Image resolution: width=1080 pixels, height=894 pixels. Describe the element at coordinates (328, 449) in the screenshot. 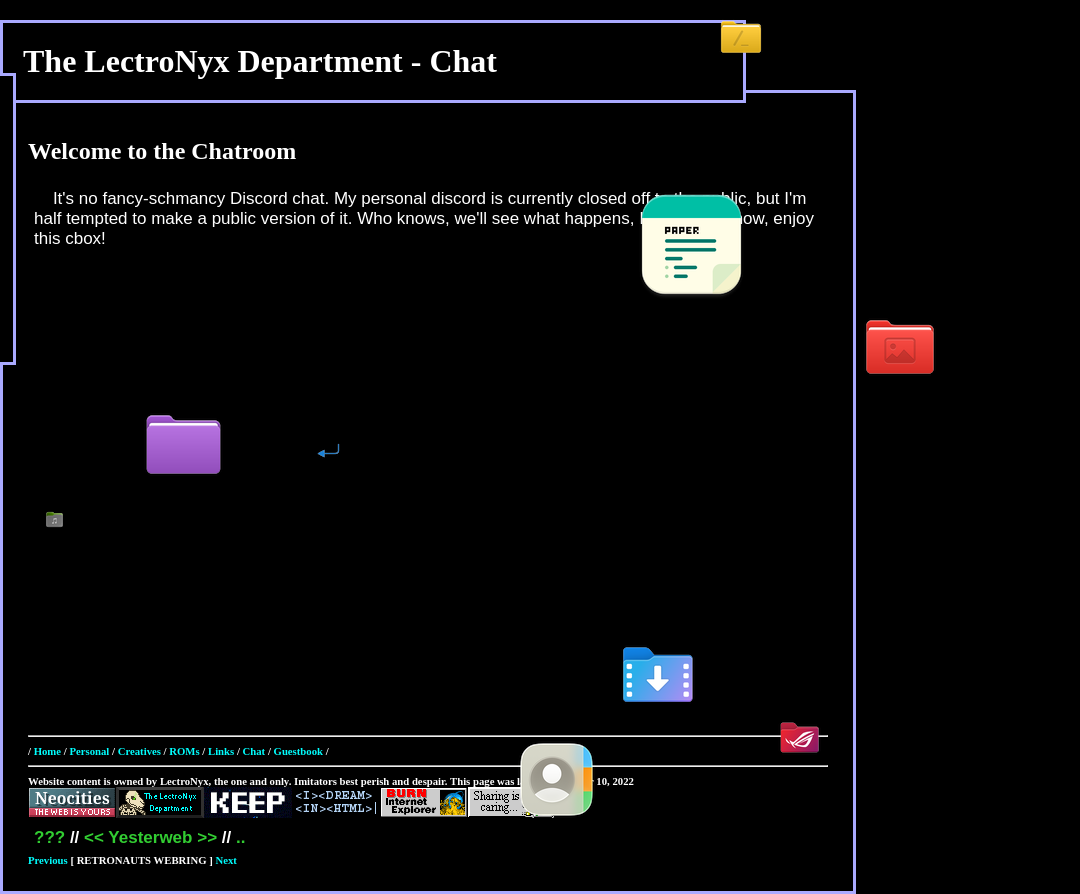

I see `reply to an email message` at that location.